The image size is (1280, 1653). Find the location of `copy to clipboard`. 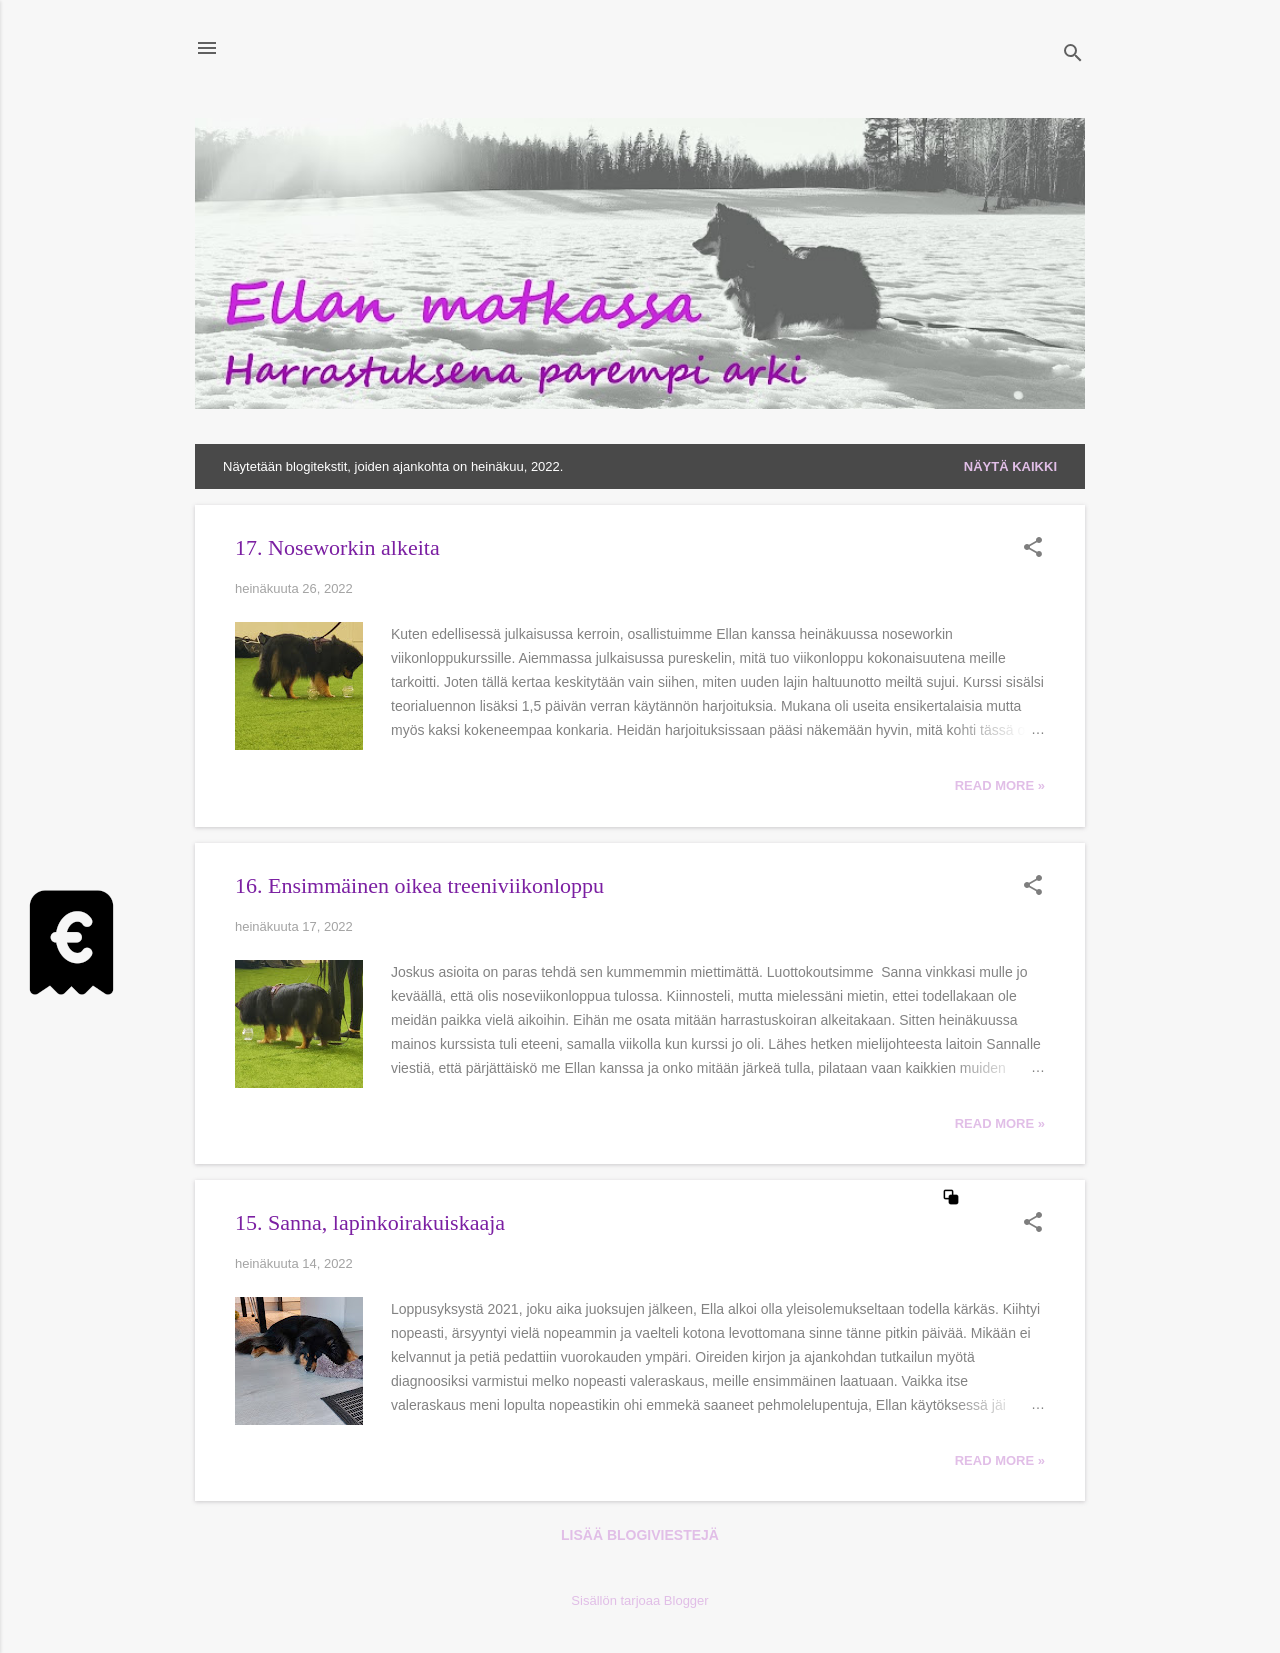

copy to clipboard is located at coordinates (951, 1197).